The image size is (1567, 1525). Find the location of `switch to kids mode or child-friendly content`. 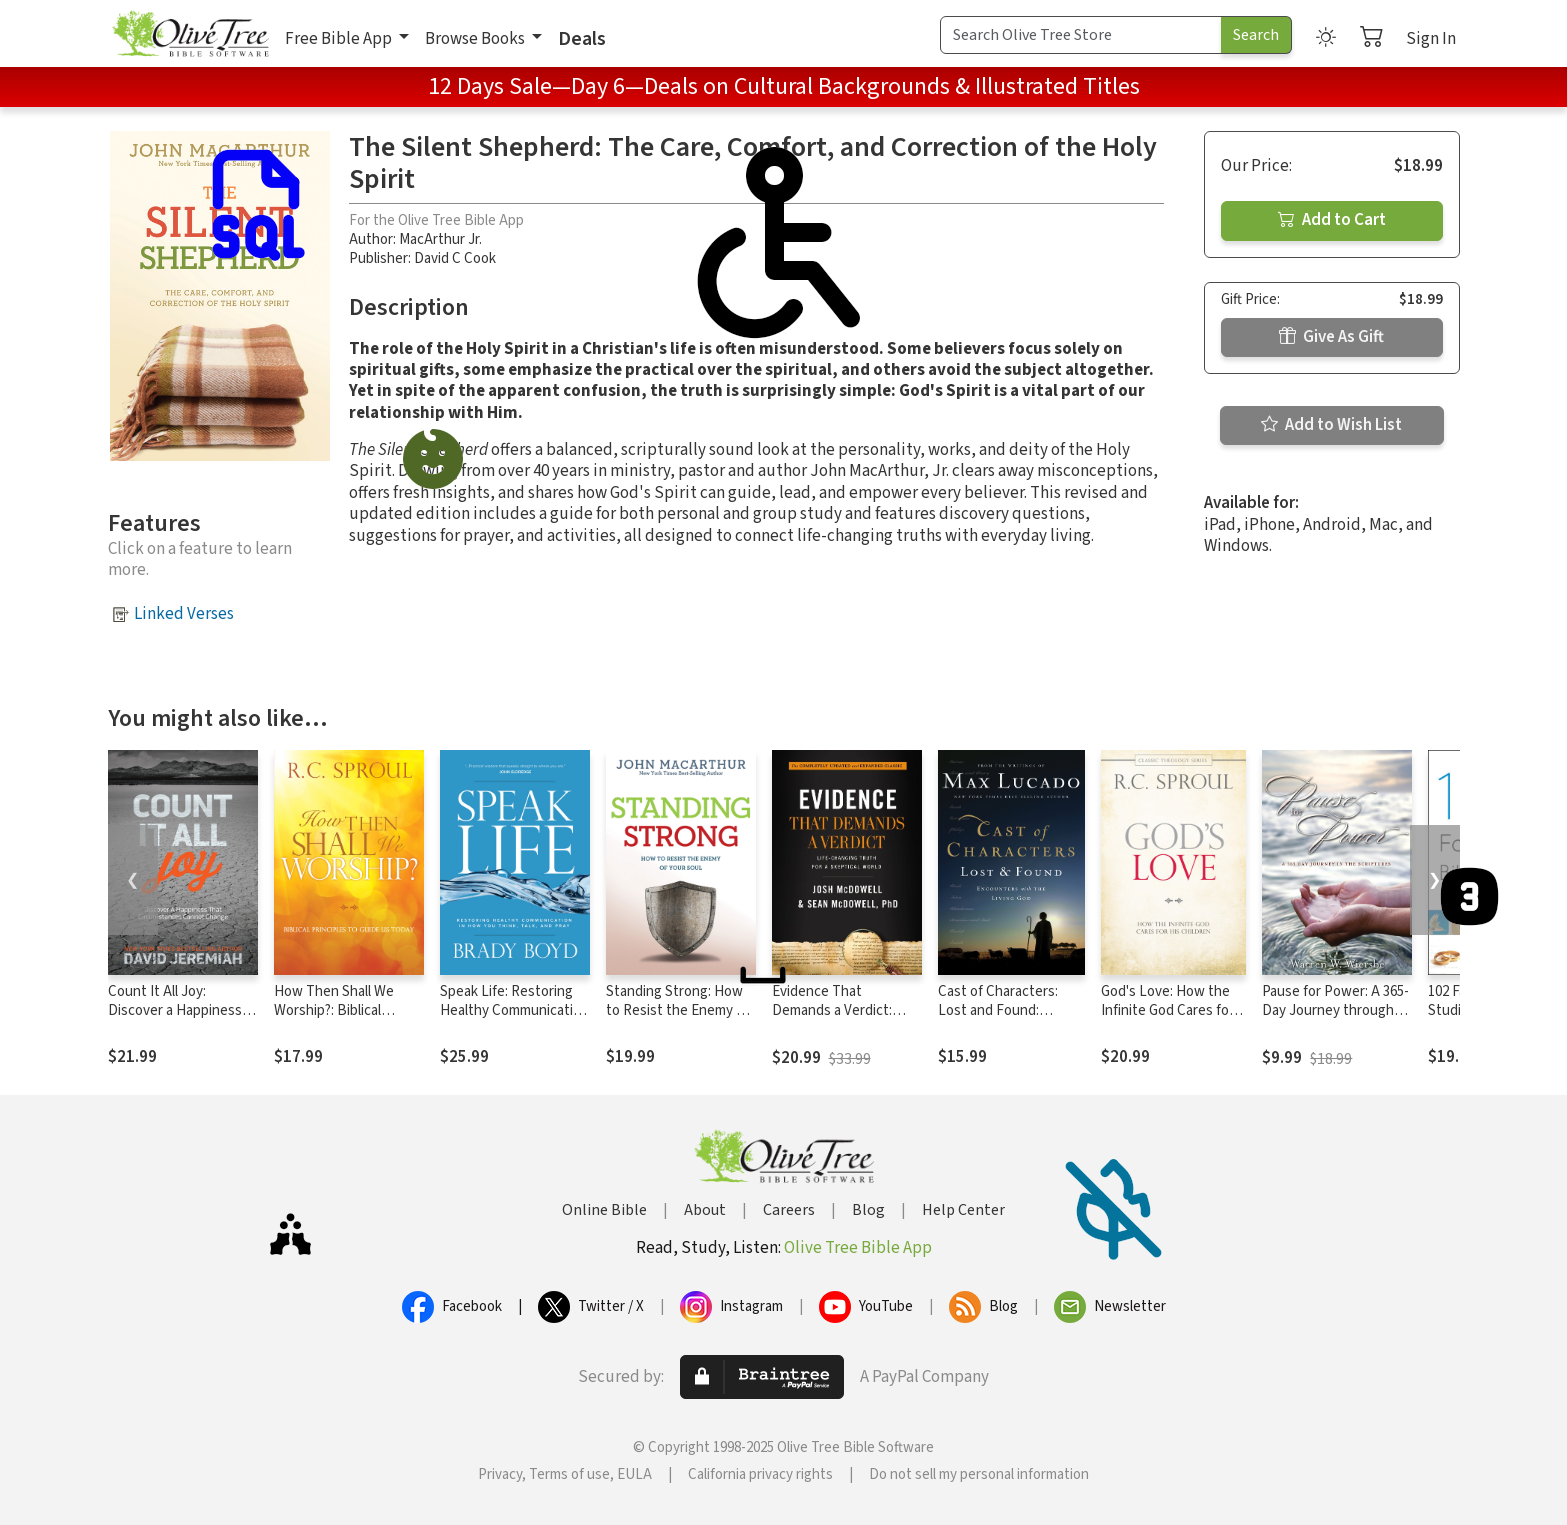

switch to kids mode or child-friendly content is located at coordinates (433, 459).